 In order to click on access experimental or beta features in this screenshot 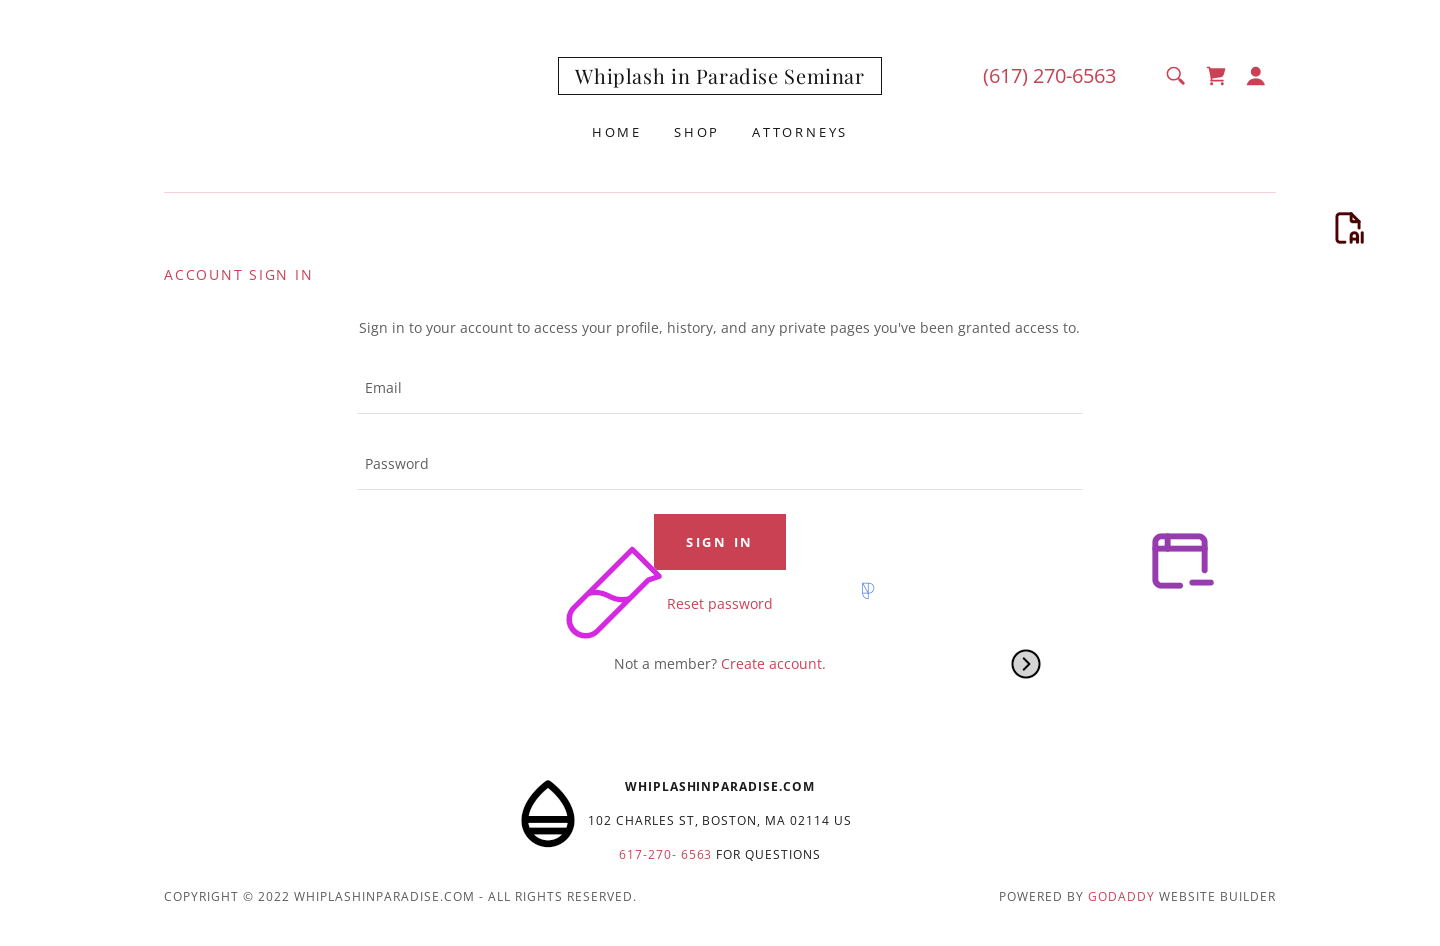, I will do `click(612, 592)`.